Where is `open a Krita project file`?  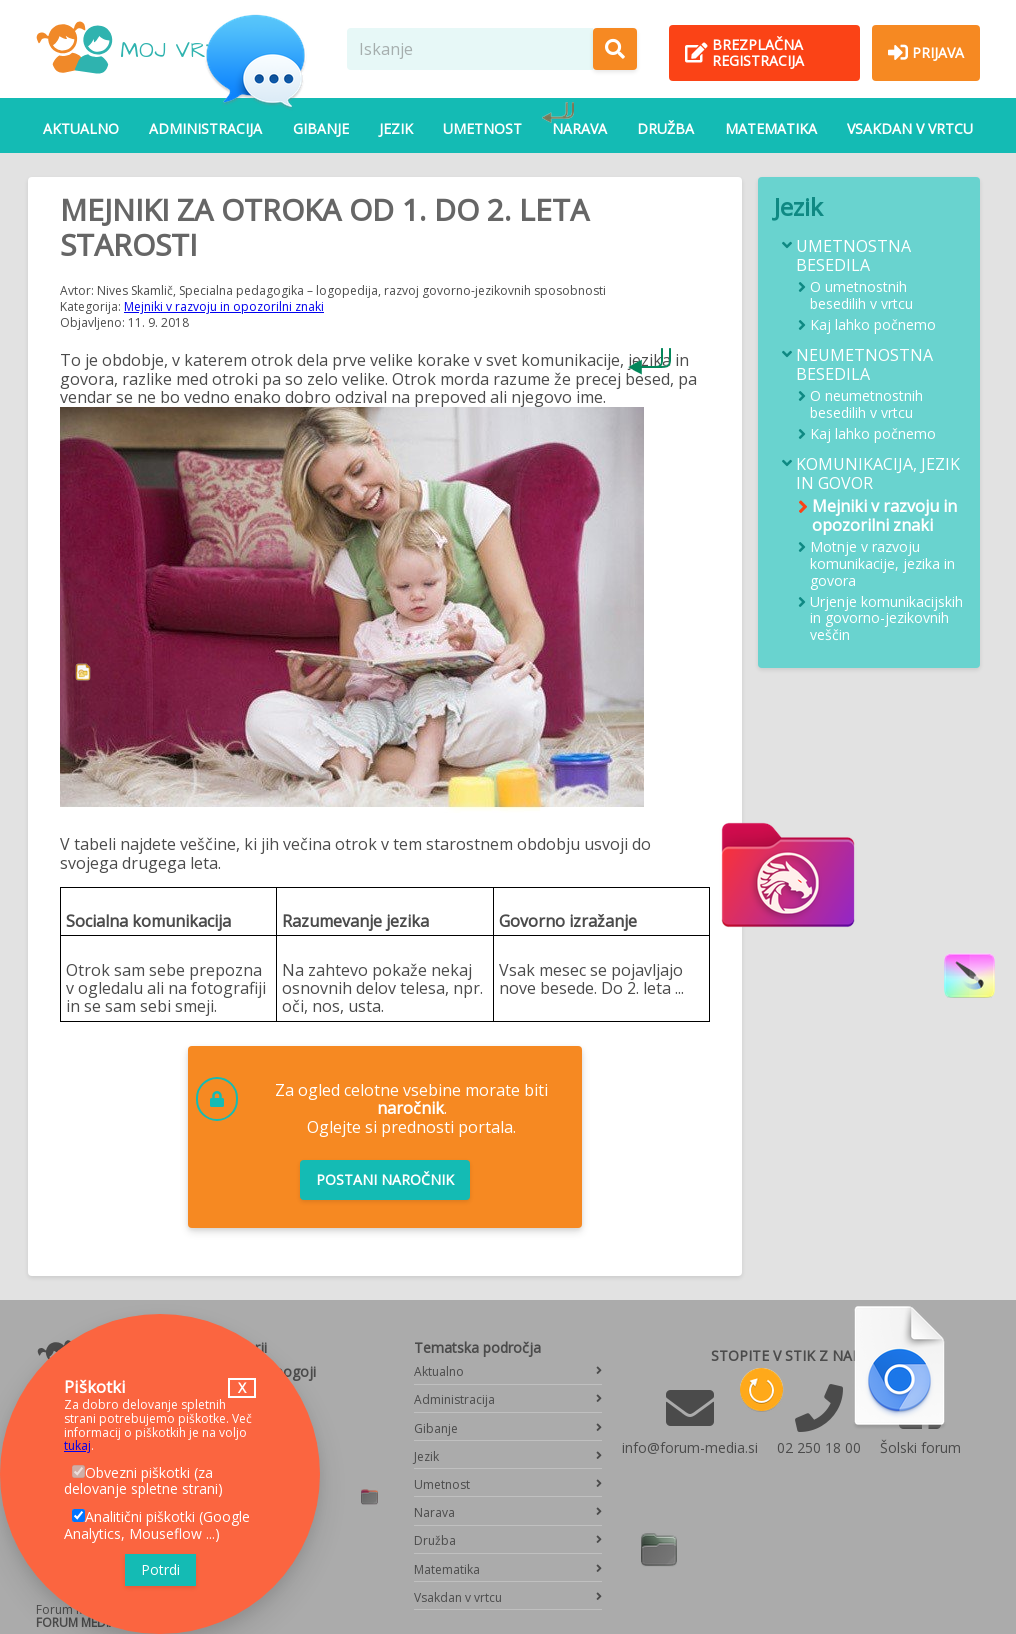
open a Krita project file is located at coordinates (969, 974).